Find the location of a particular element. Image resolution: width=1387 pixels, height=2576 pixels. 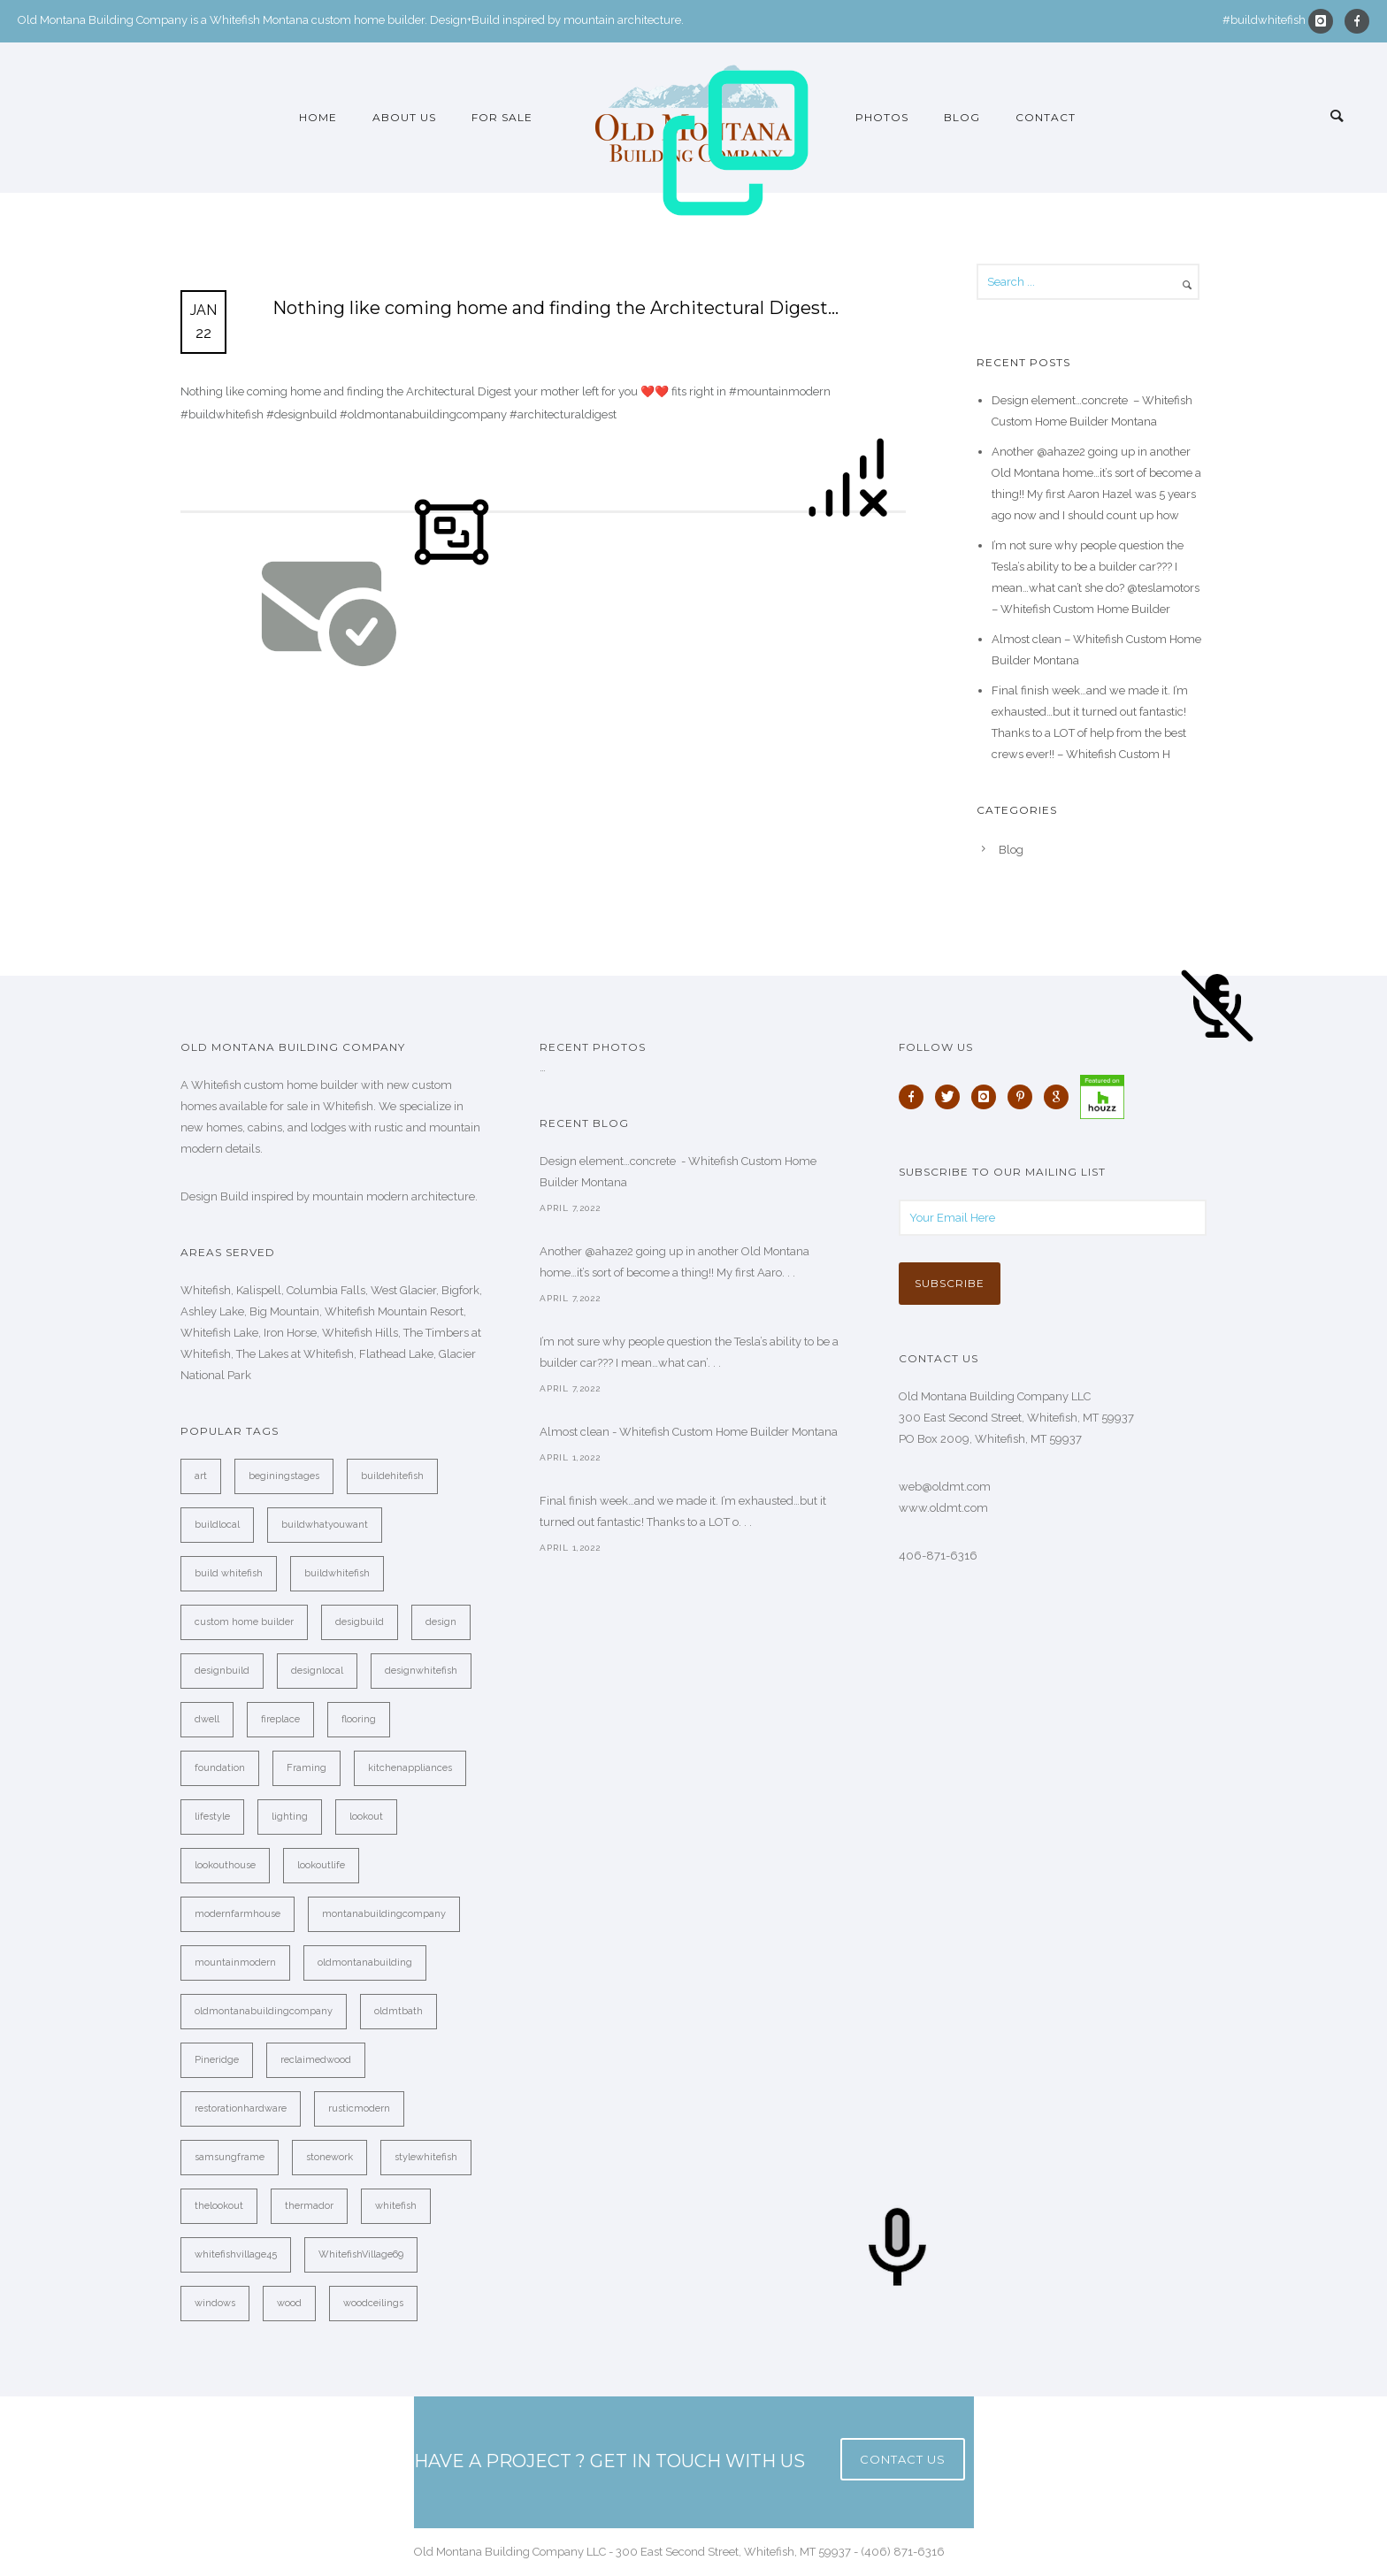

group selected objects together is located at coordinates (451, 532).